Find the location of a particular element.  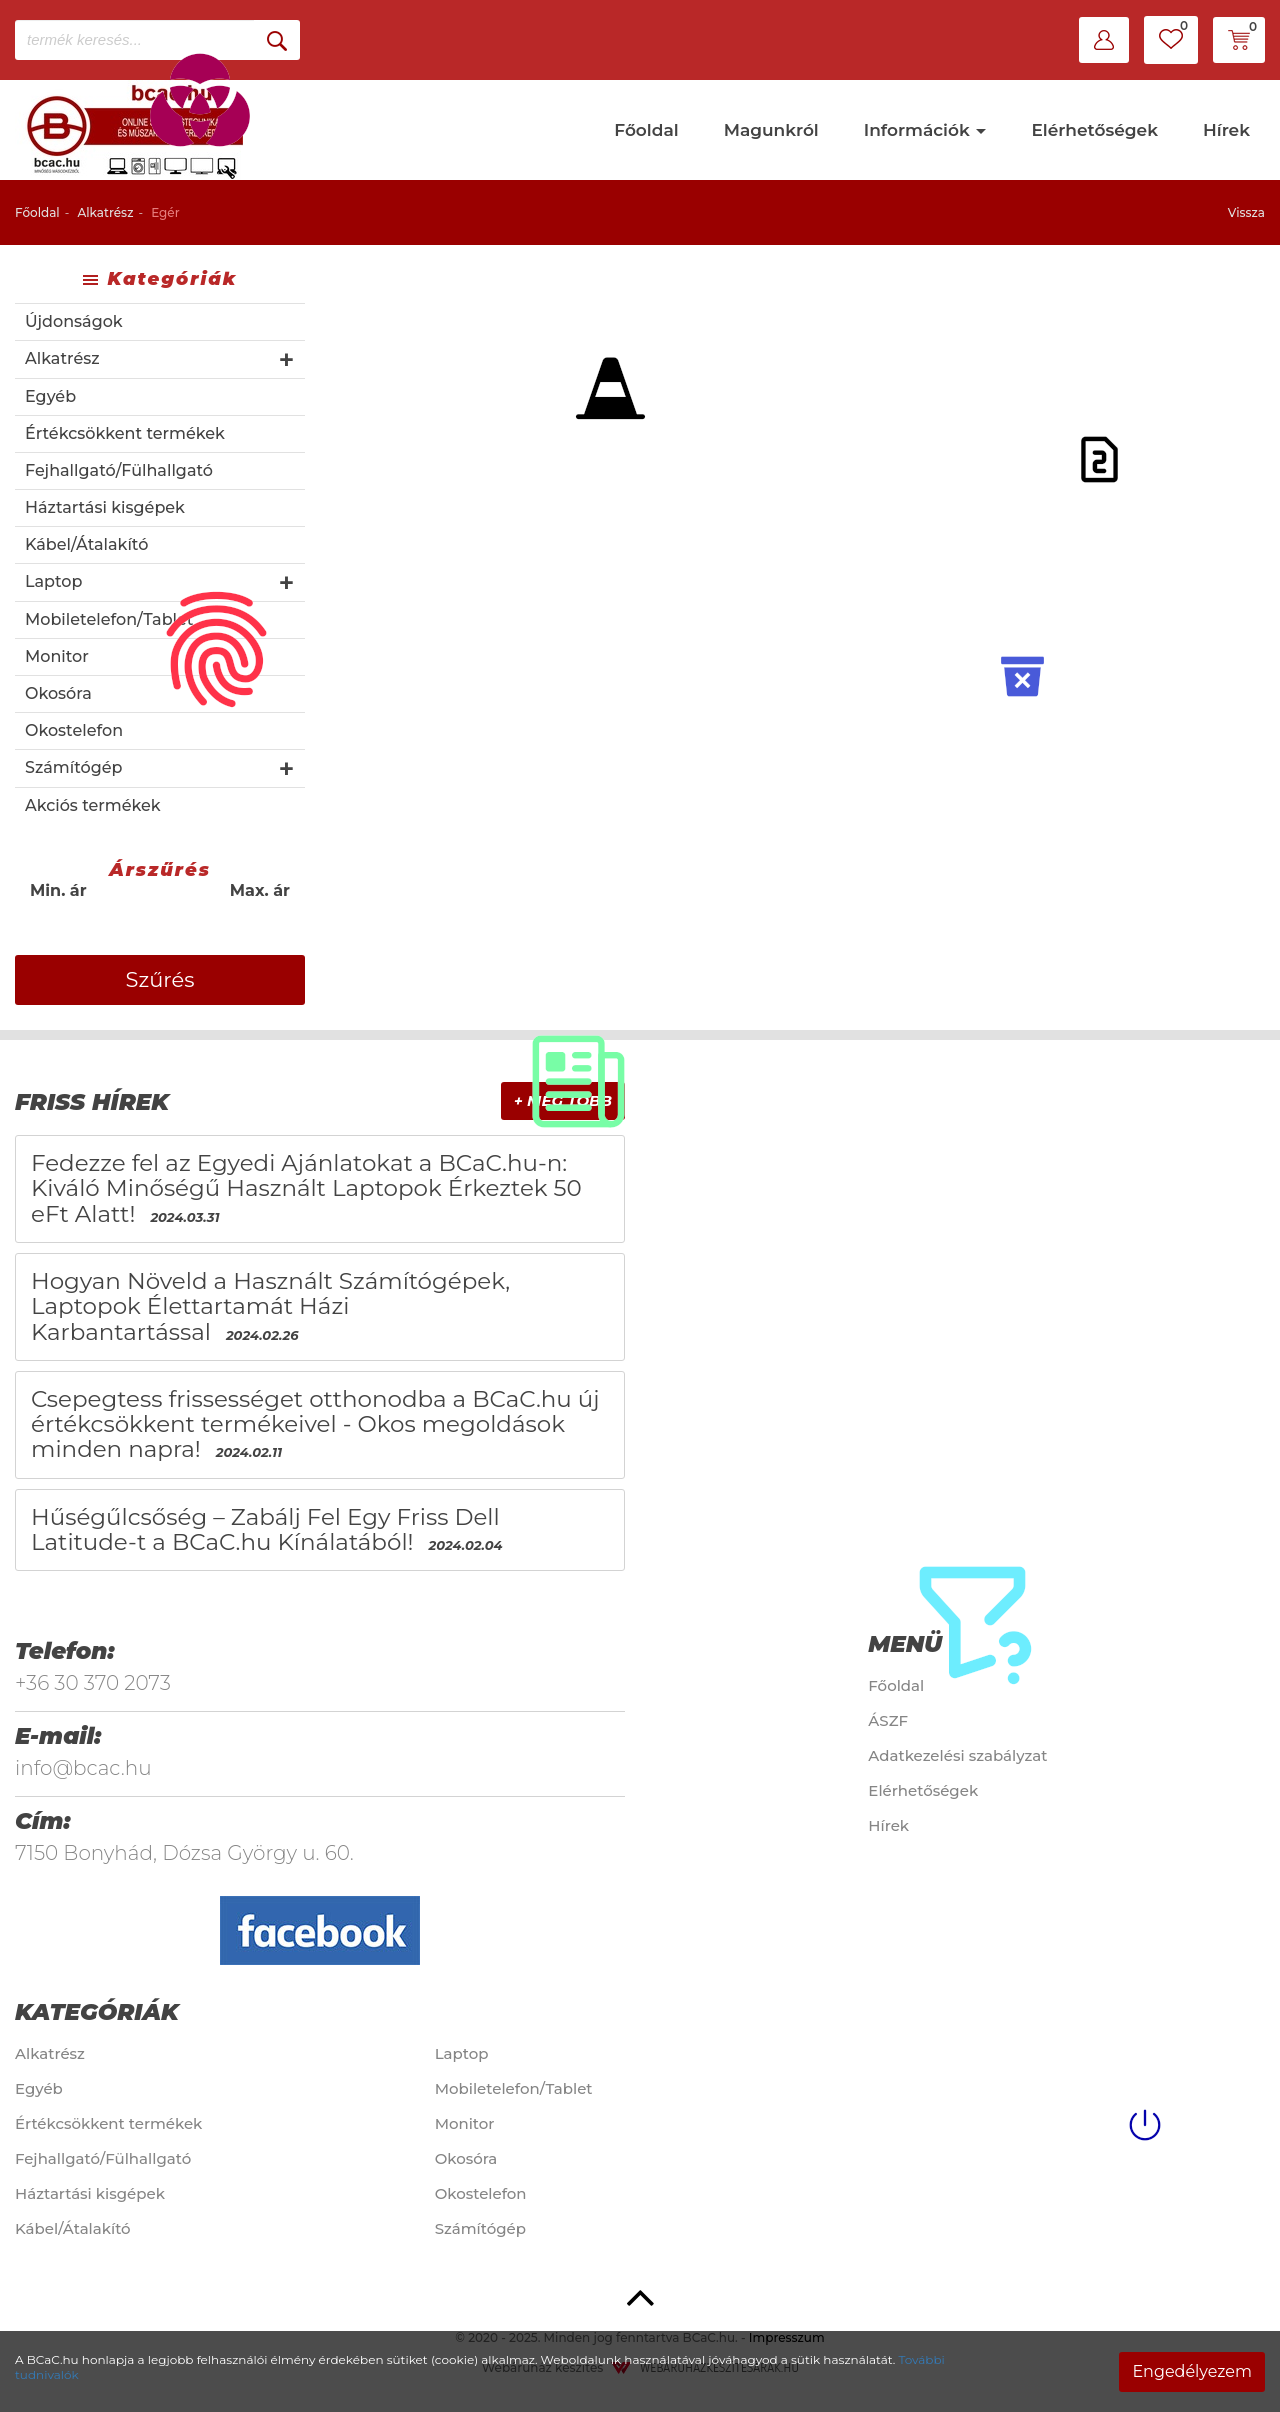

indicates construction or maintenance in progress is located at coordinates (610, 389).